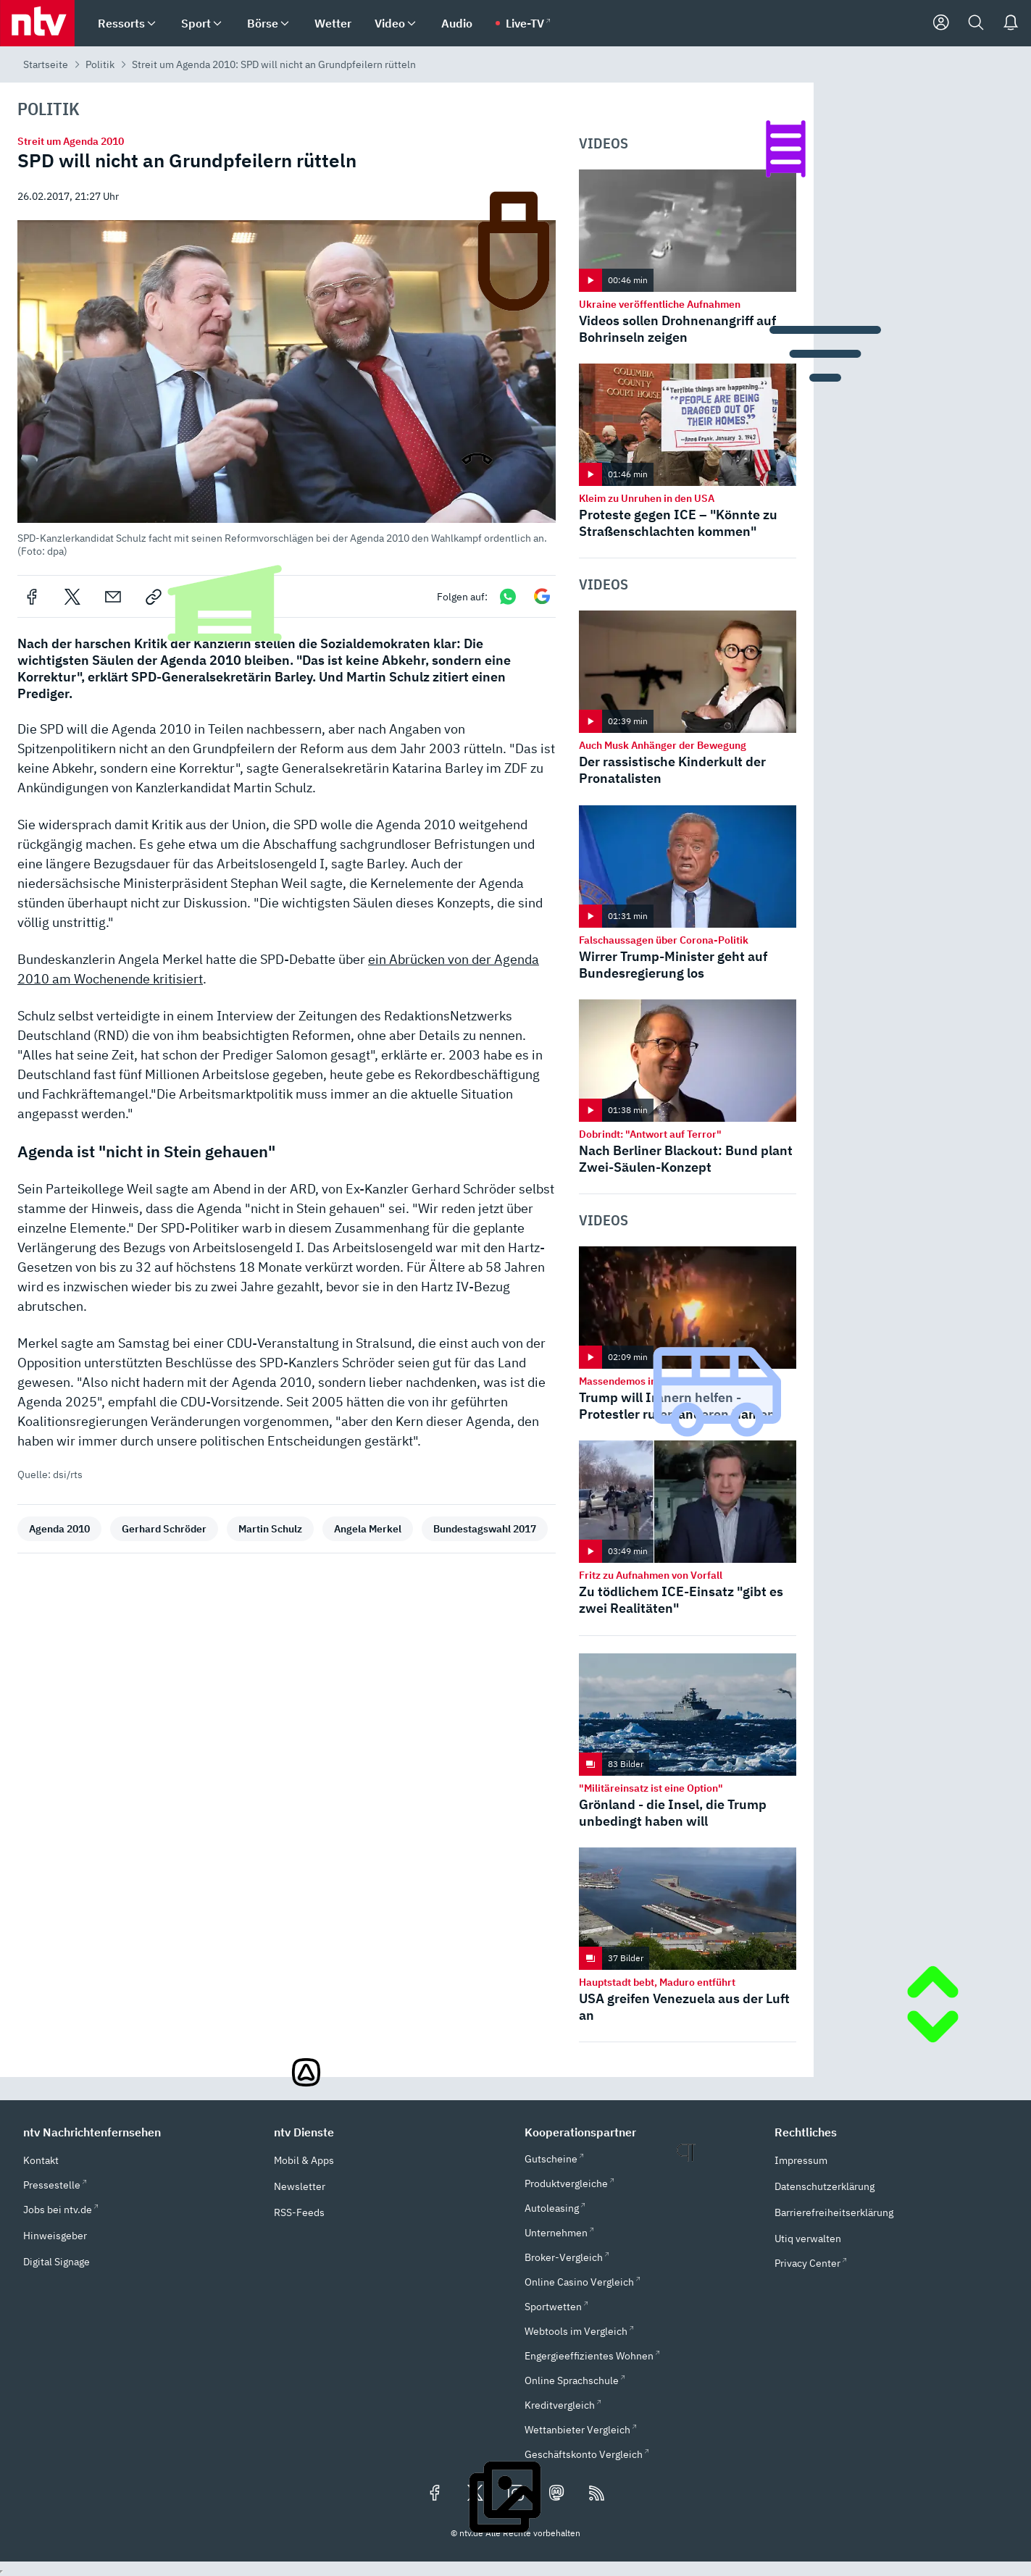  What do you see at coordinates (825, 350) in the screenshot?
I see `filter or sort list items` at bounding box center [825, 350].